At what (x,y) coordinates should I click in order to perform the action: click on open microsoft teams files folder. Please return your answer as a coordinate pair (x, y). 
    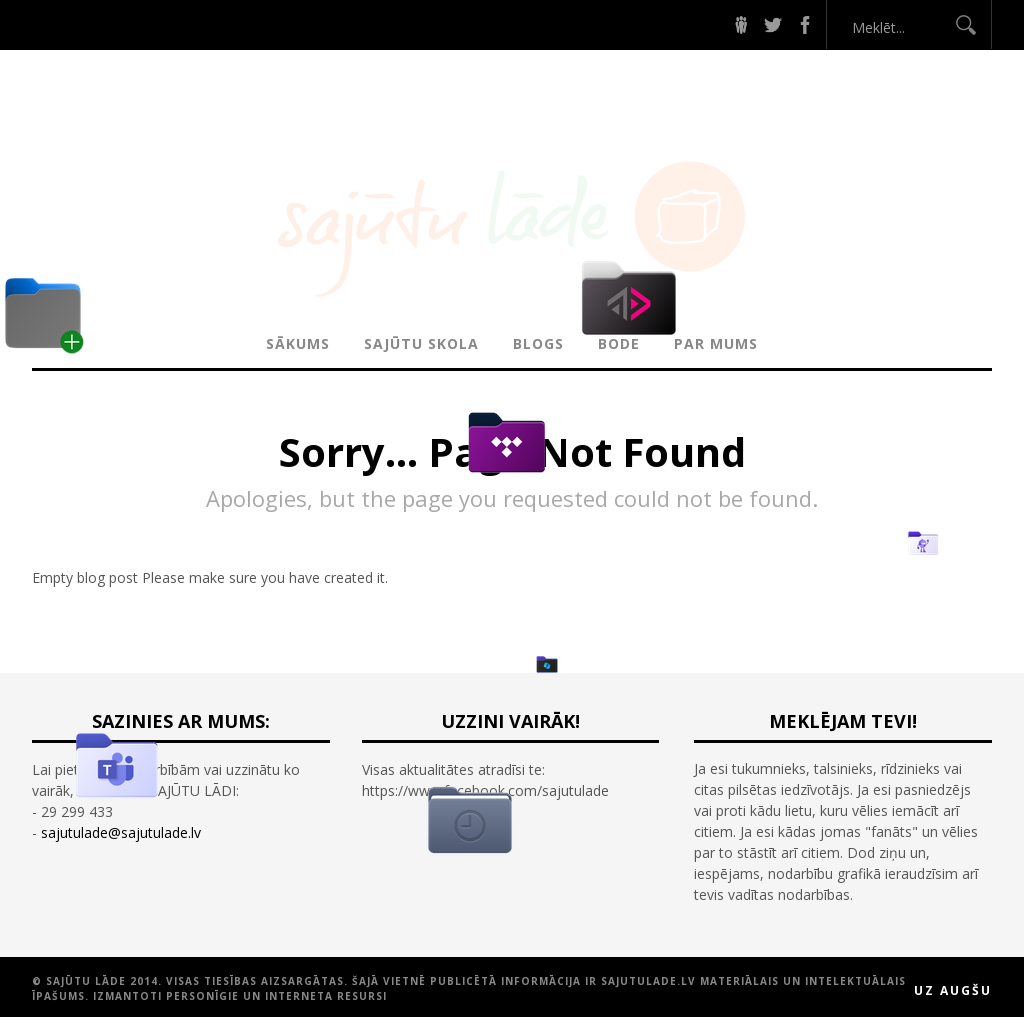
    Looking at the image, I should click on (116, 767).